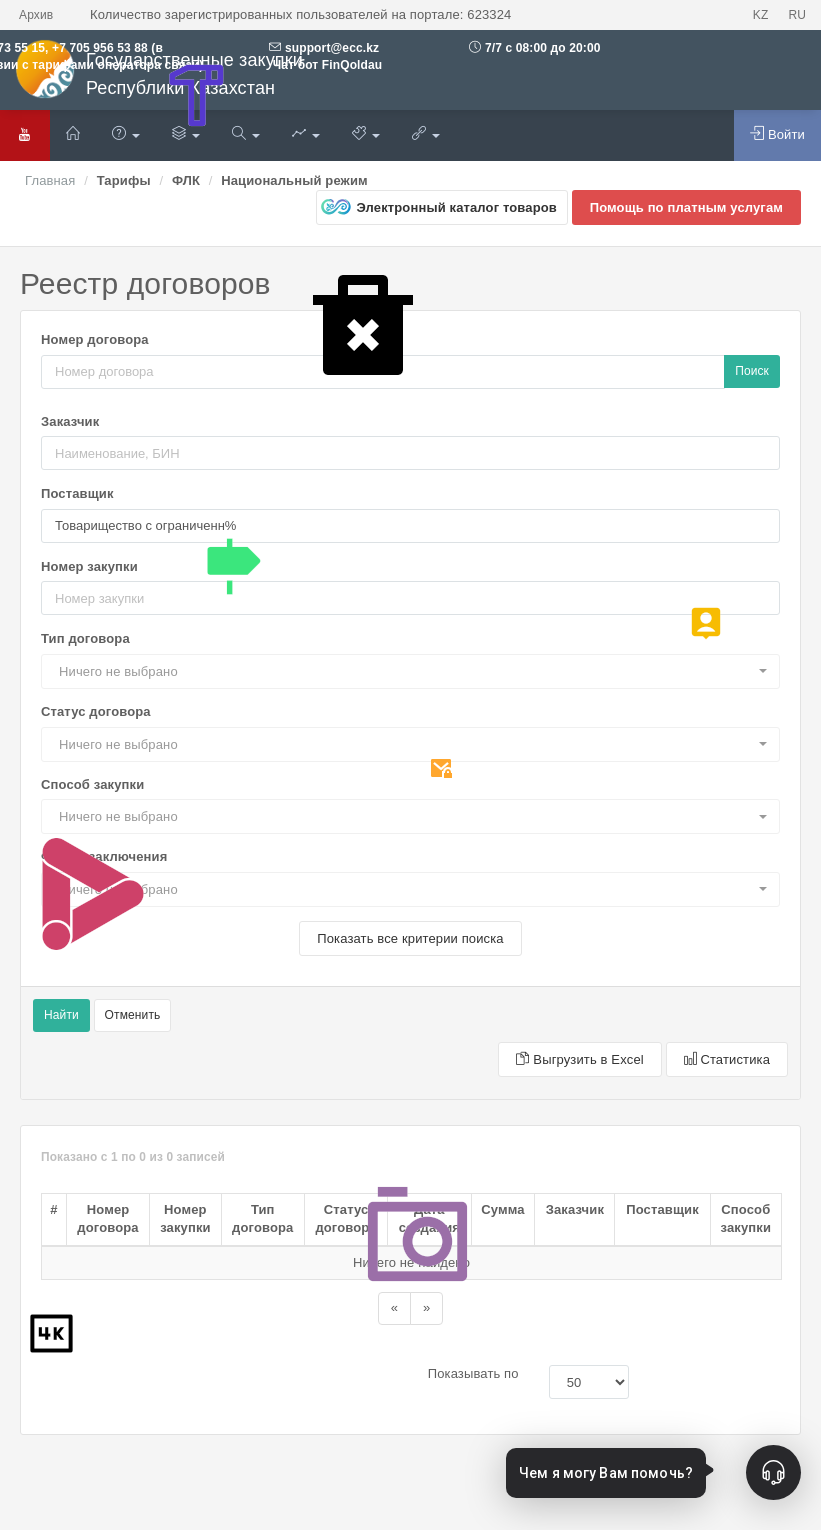 This screenshot has width=821, height=1530. I want to click on open camera to take a photo, so click(417, 1236).